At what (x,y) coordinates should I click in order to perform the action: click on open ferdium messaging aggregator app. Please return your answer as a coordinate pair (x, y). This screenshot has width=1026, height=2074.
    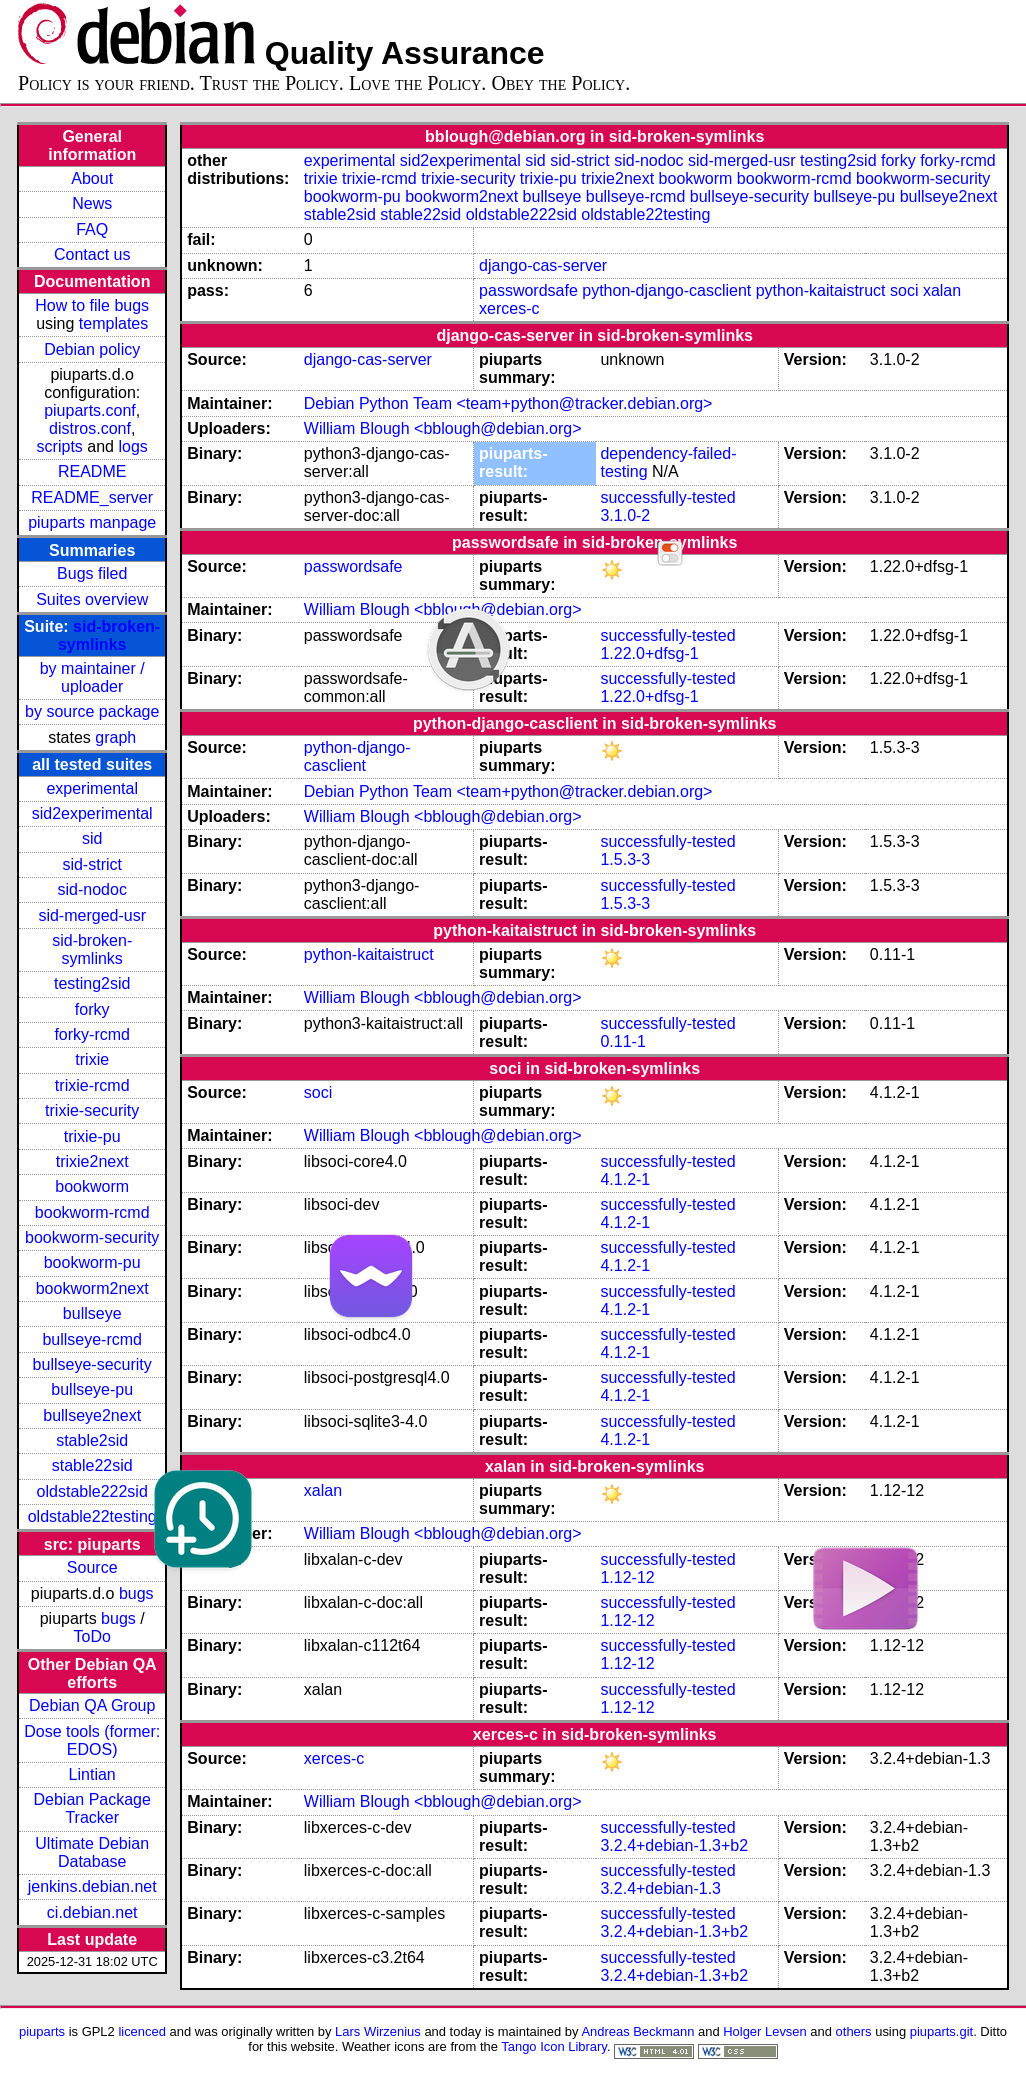
    Looking at the image, I should click on (371, 1276).